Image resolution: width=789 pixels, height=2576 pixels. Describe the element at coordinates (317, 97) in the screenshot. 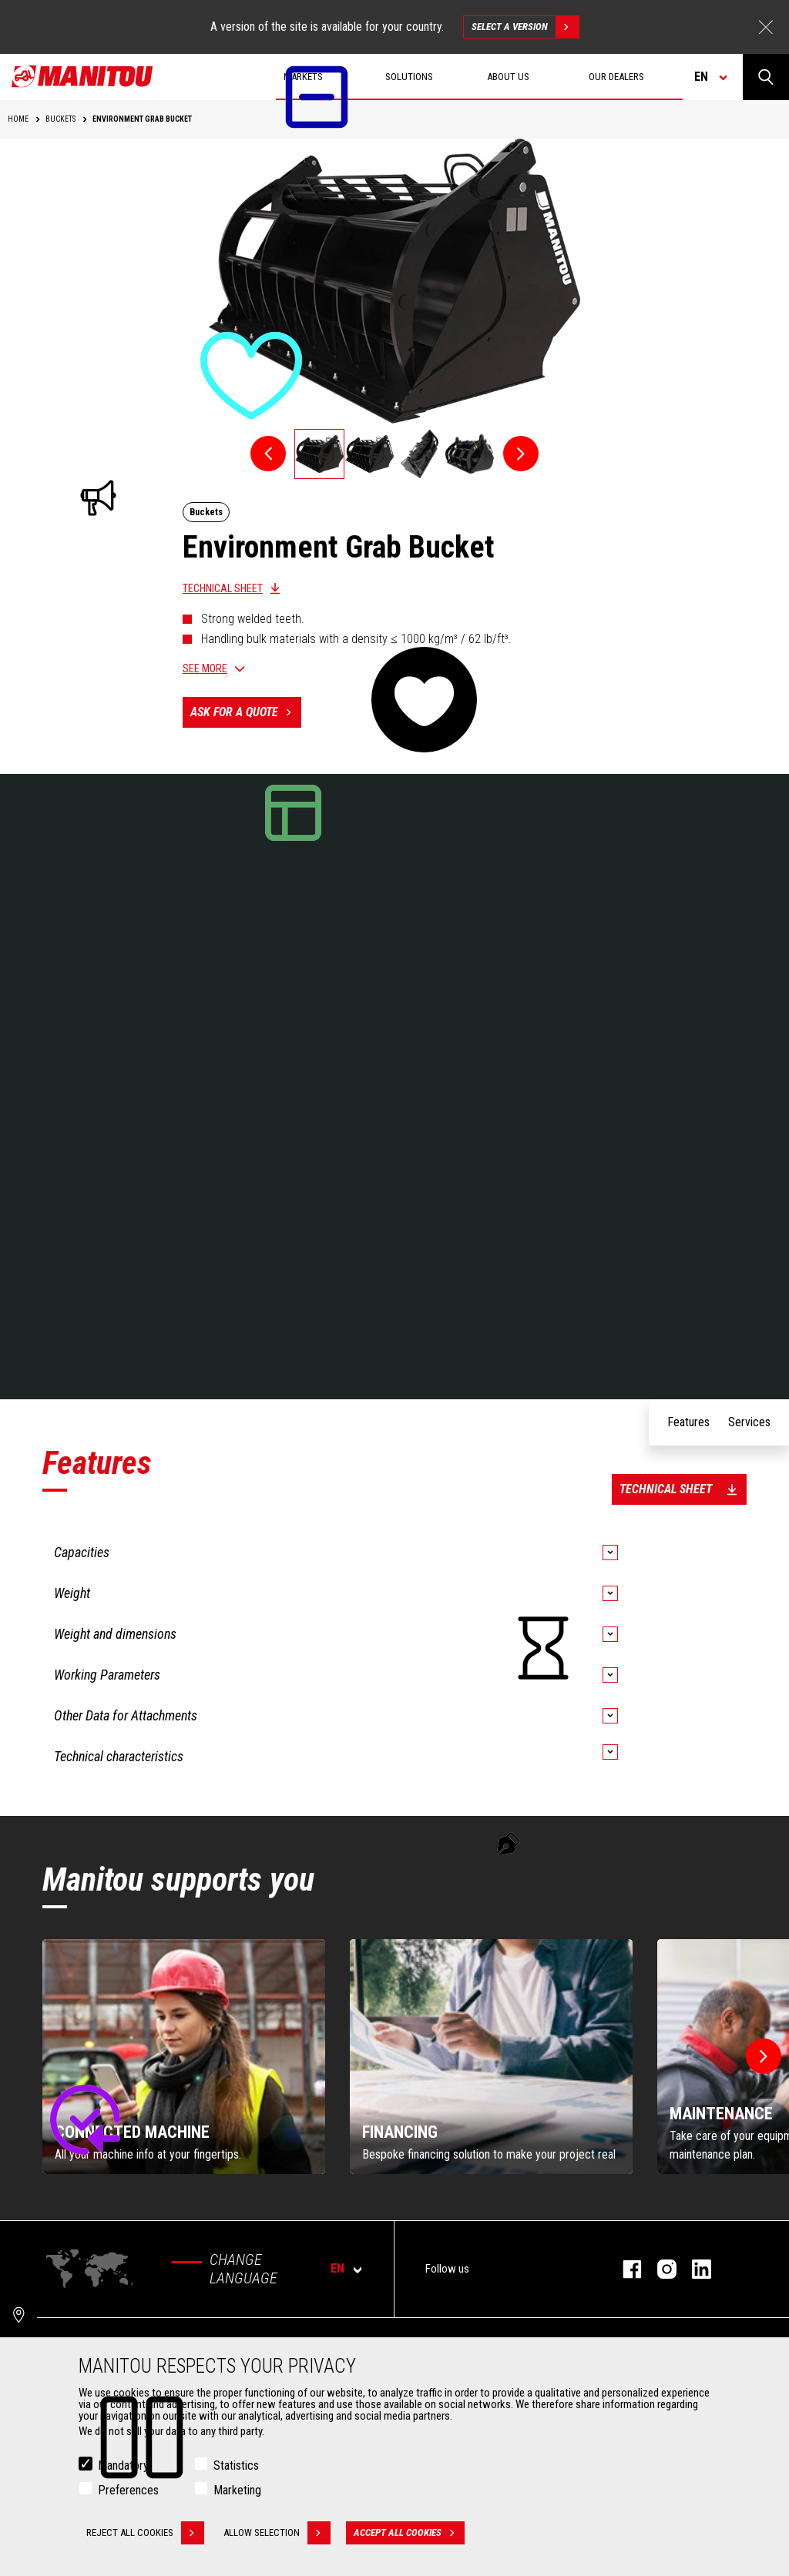

I see `remove a file from the diff view` at that location.